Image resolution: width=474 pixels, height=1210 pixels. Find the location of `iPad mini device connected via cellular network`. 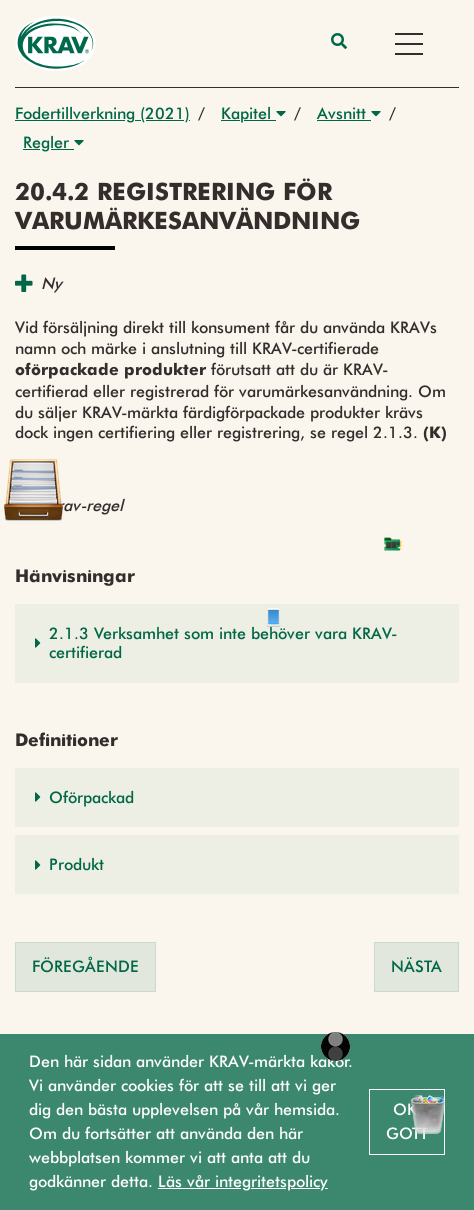

iPad mini device connected via cellular network is located at coordinates (273, 615).